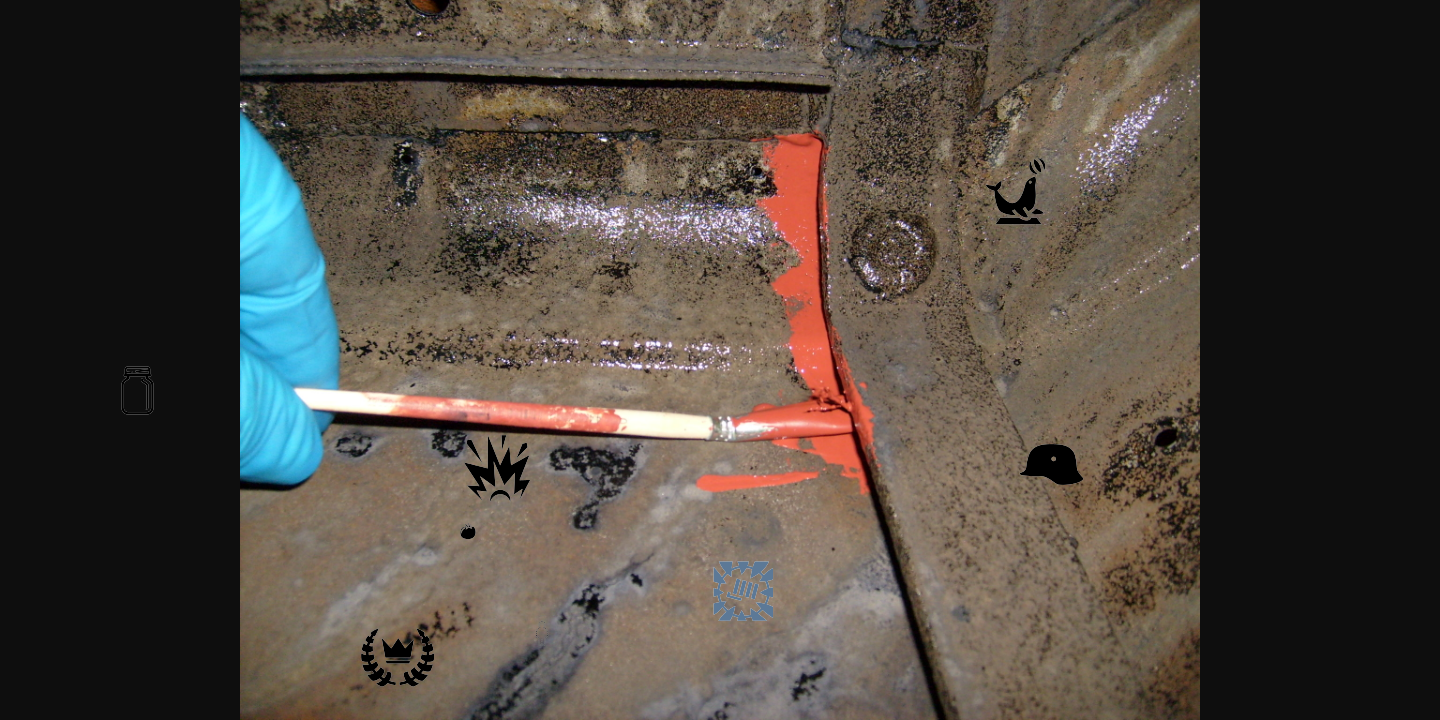  I want to click on select military or soldier character class, so click(1051, 464).